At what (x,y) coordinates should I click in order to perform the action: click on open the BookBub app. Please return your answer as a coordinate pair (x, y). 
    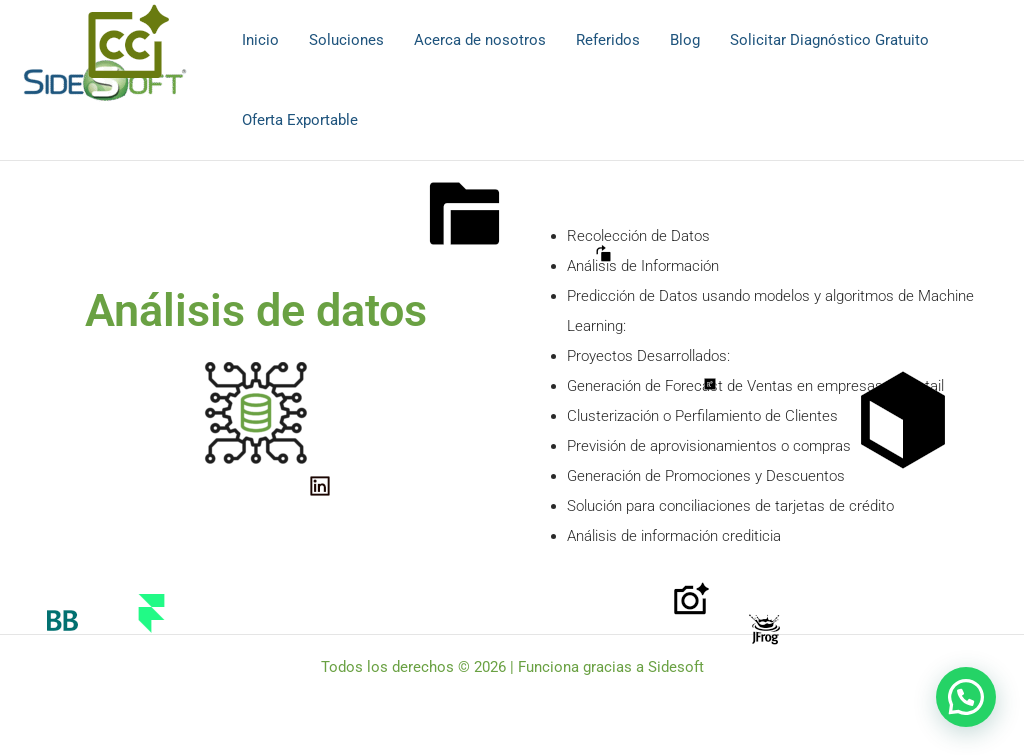
    Looking at the image, I should click on (62, 620).